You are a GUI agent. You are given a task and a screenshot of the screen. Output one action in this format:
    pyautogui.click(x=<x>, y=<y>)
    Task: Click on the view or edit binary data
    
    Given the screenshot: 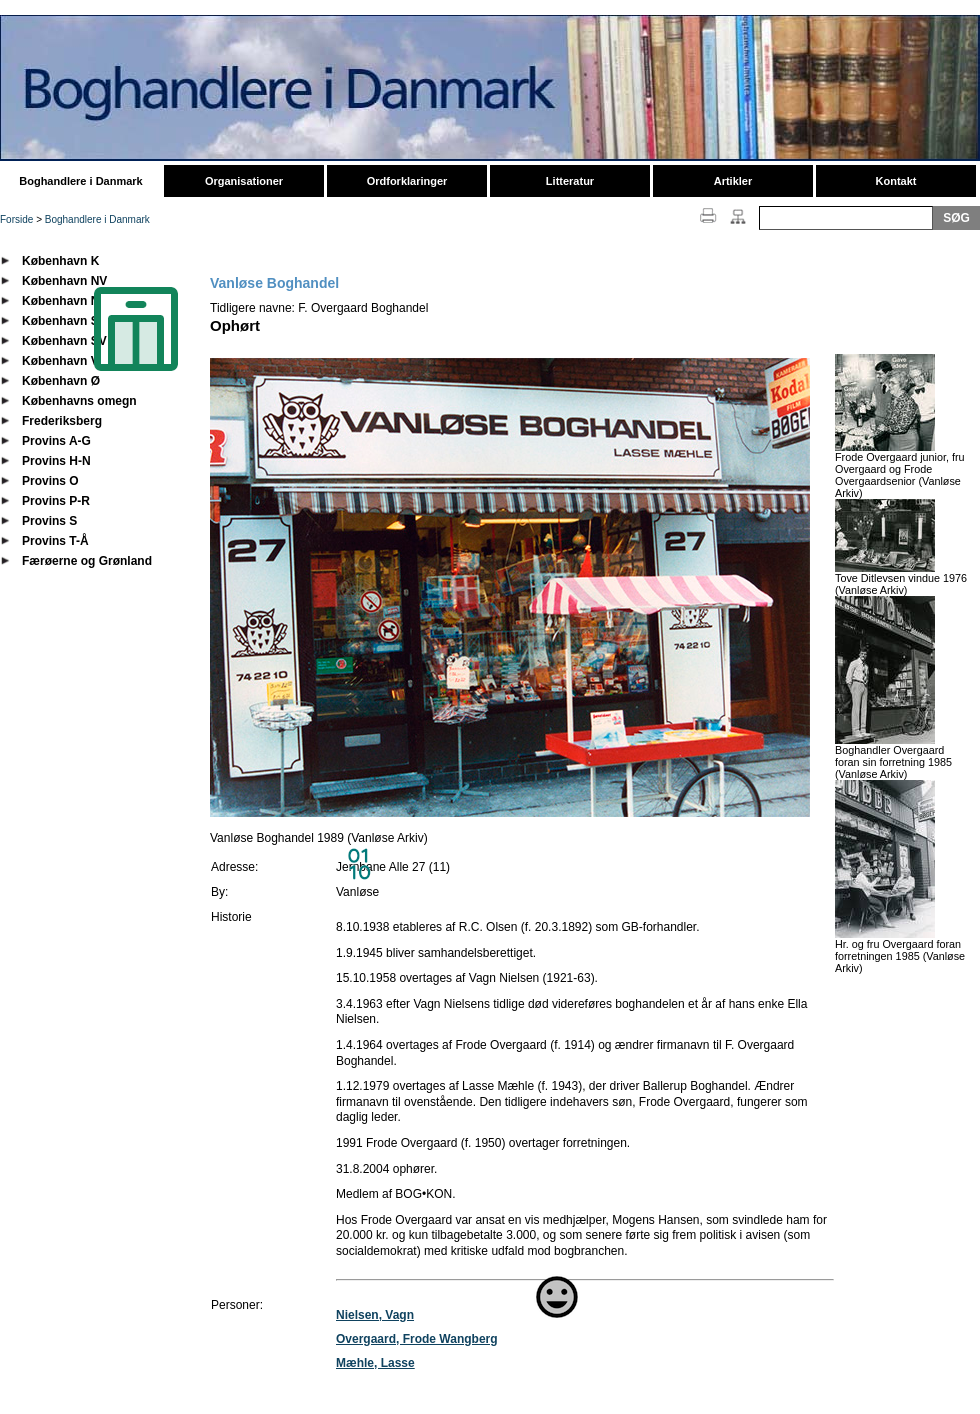 What is the action you would take?
    pyautogui.click(x=359, y=864)
    